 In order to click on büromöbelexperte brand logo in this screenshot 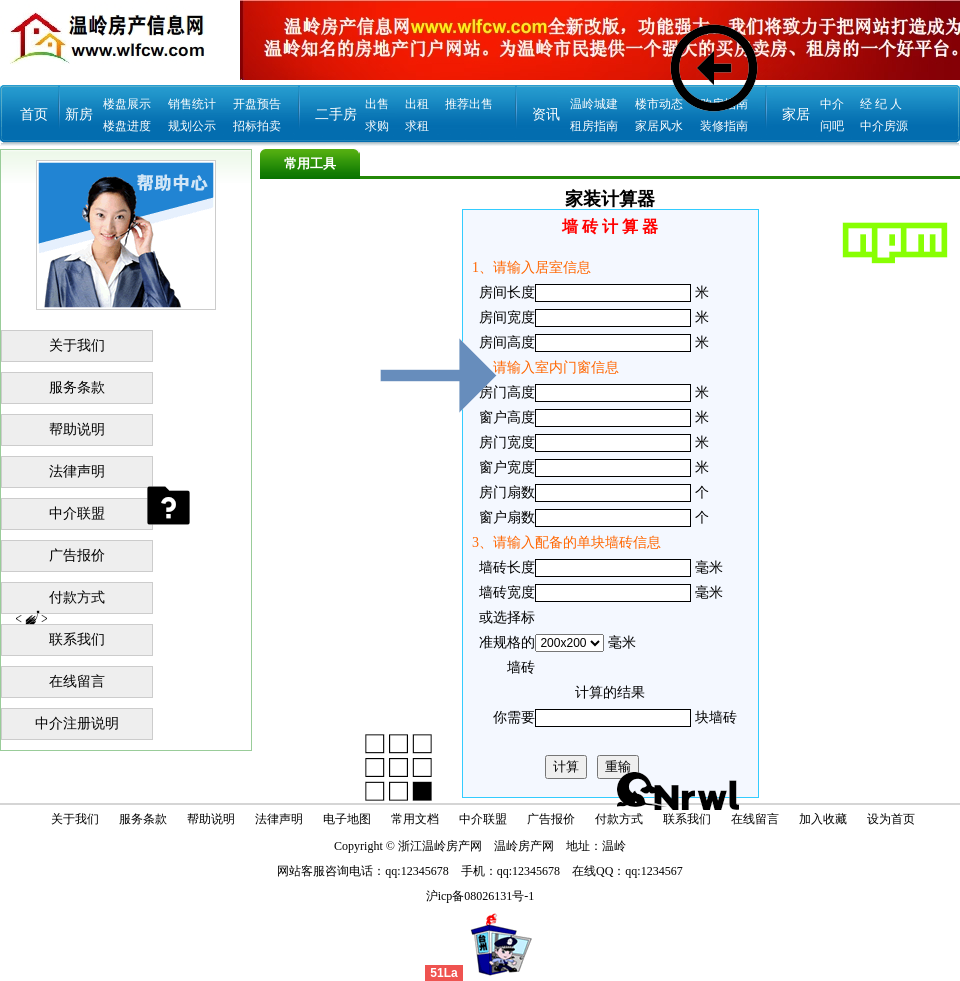, I will do `click(398, 767)`.